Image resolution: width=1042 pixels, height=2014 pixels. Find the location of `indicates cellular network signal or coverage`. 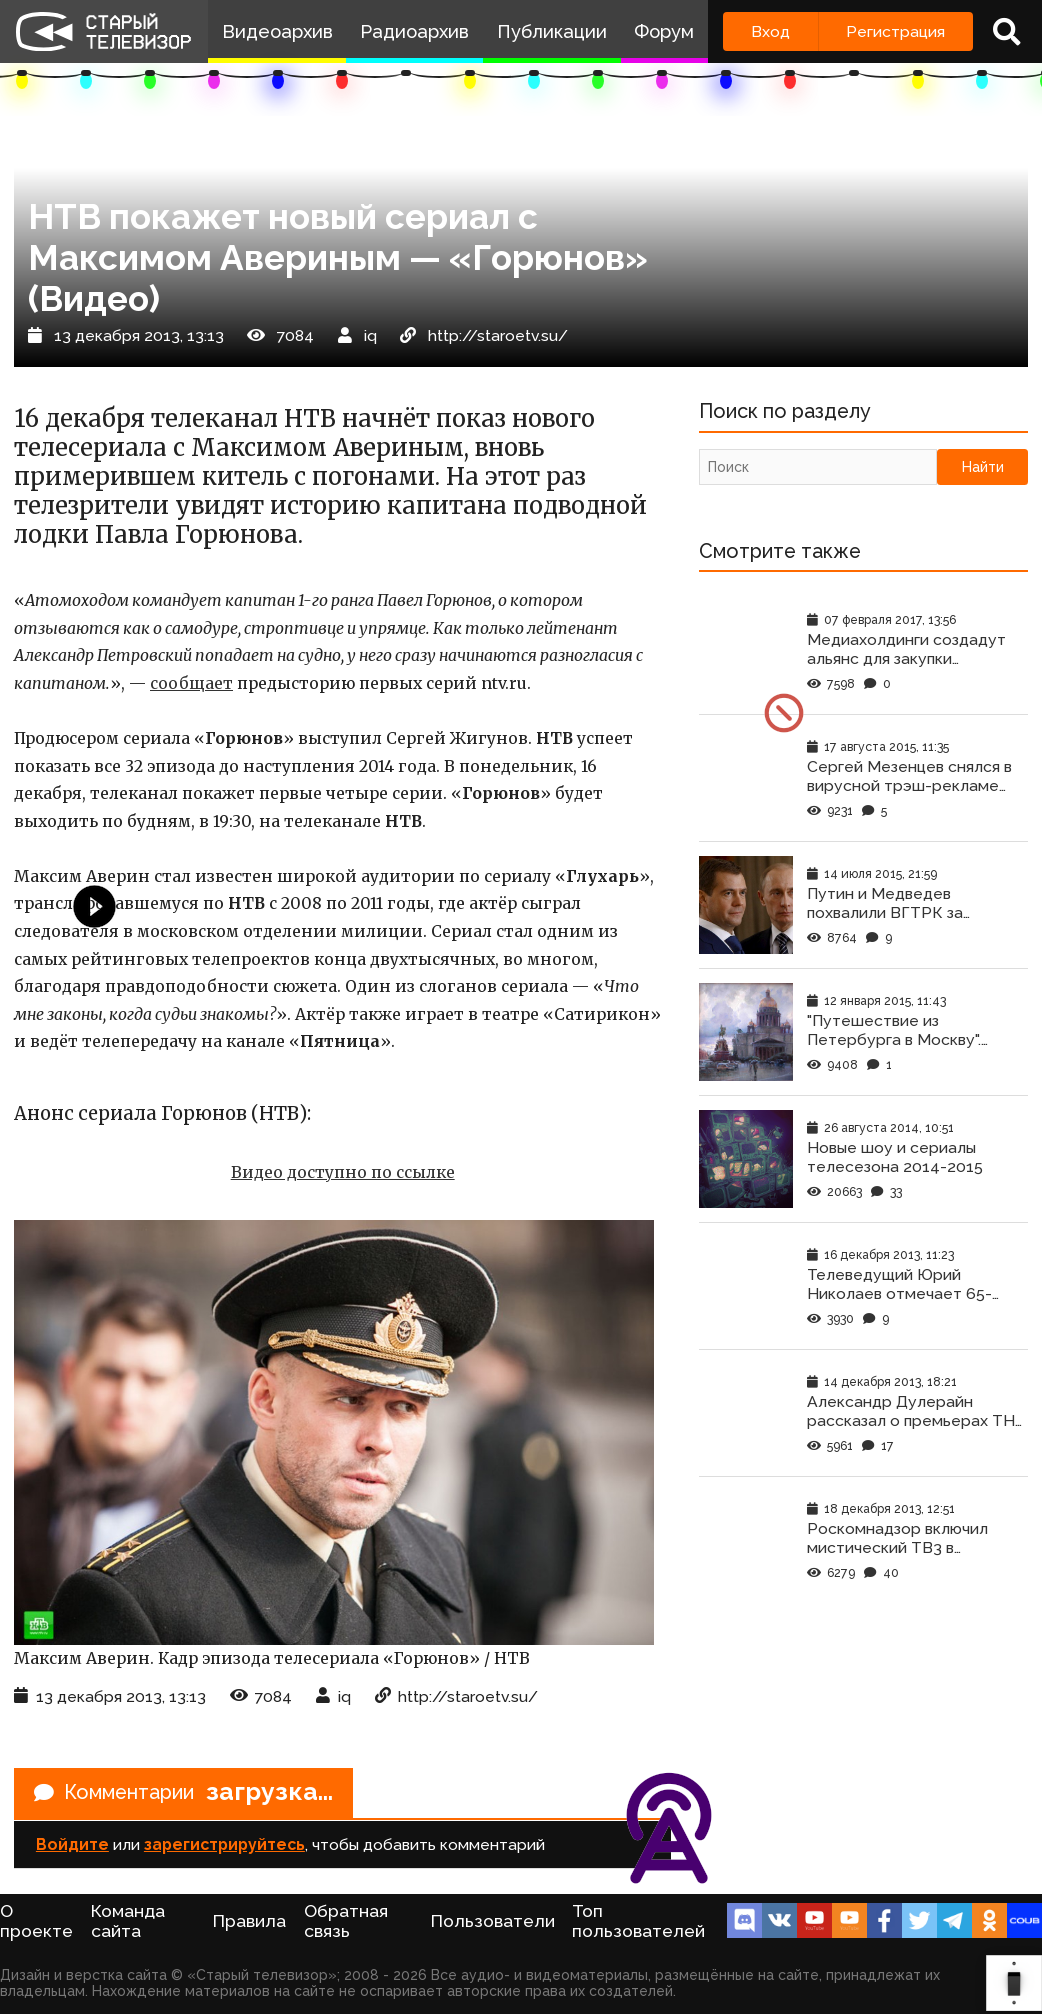

indicates cellular network signal or coverage is located at coordinates (669, 1830).